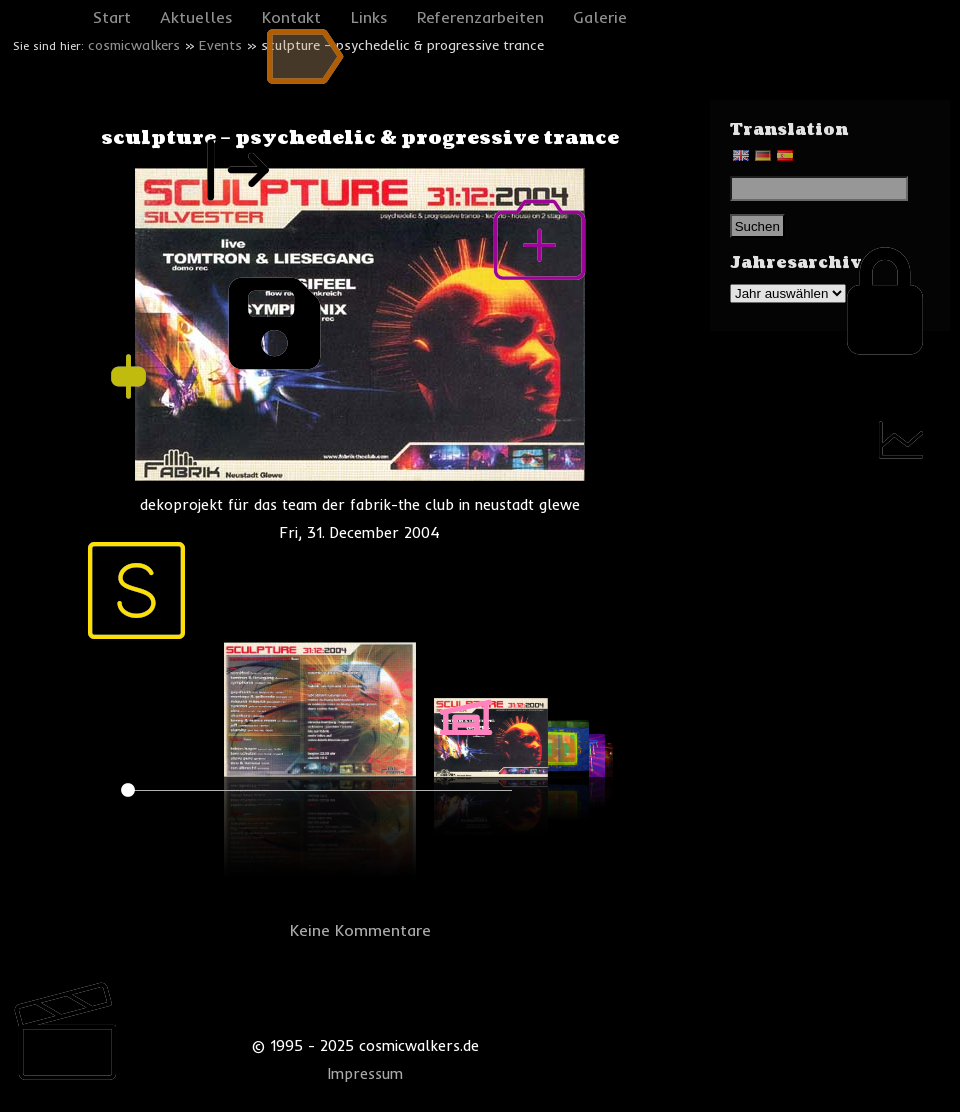  Describe the element at coordinates (901, 440) in the screenshot. I see `view analytics or statistics` at that location.